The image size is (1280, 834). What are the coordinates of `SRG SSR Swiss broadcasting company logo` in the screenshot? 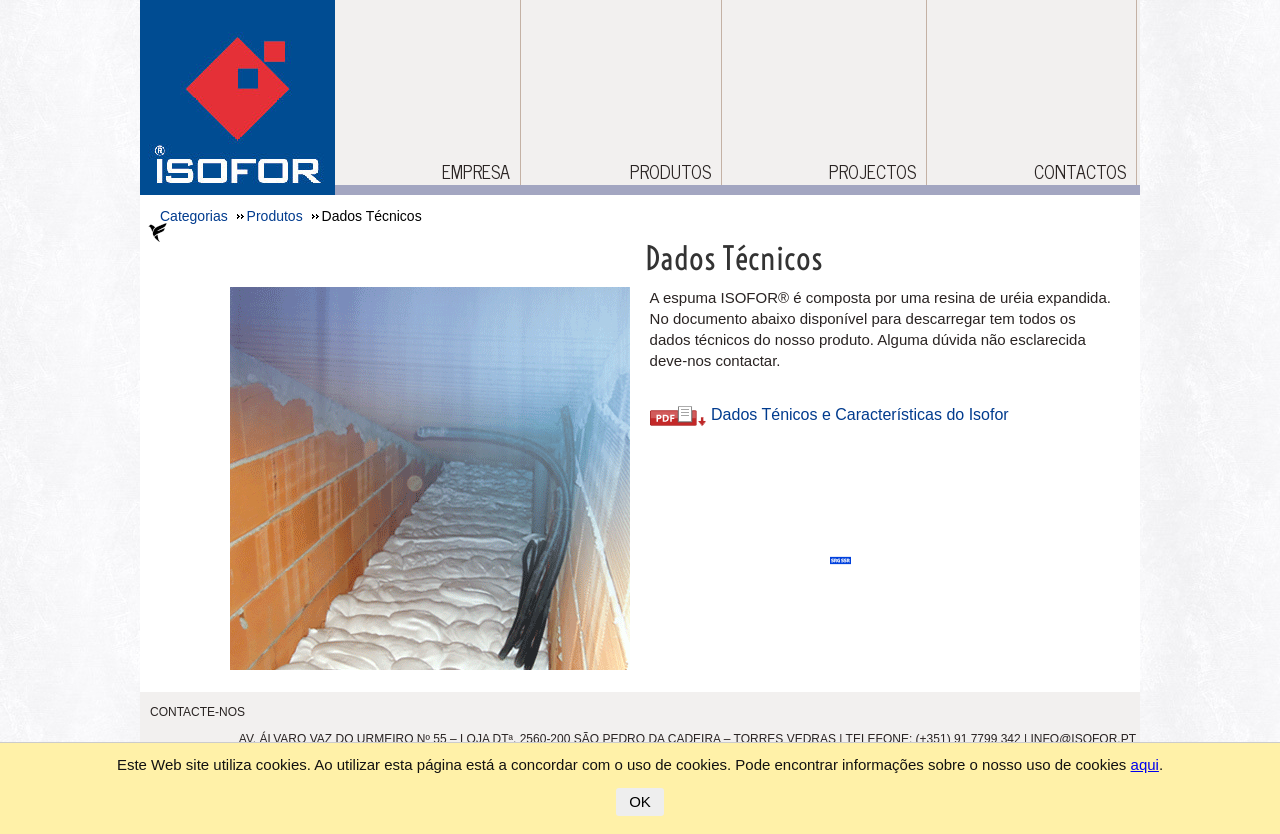 It's located at (840, 560).